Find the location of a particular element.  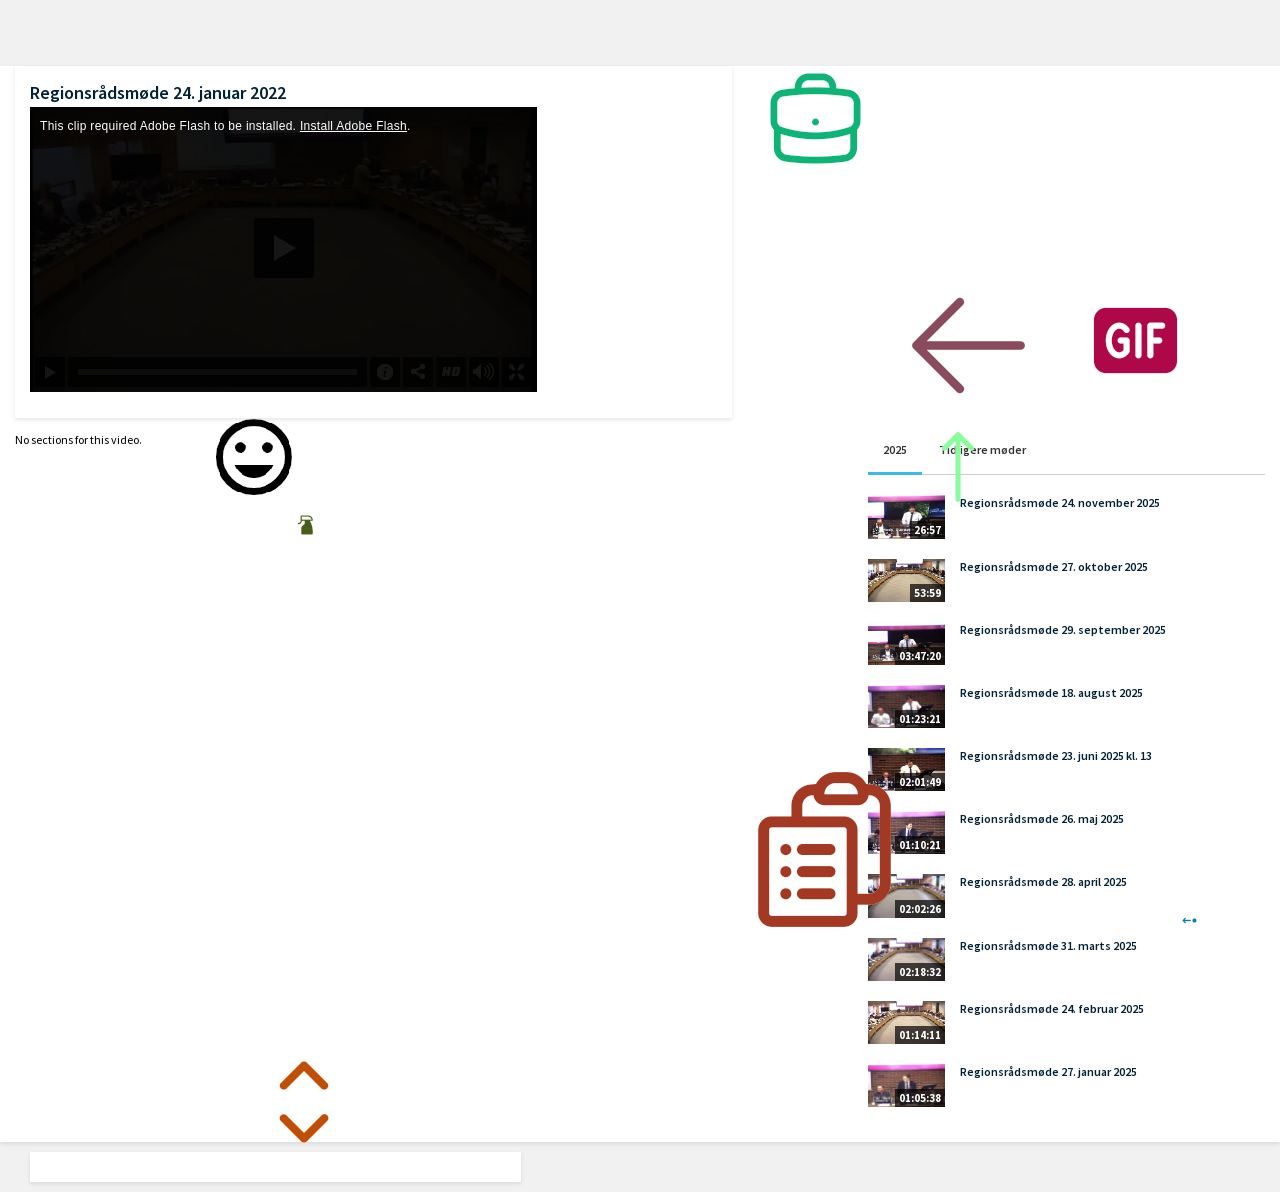

expand or collapse a dropdown menu is located at coordinates (304, 1102).